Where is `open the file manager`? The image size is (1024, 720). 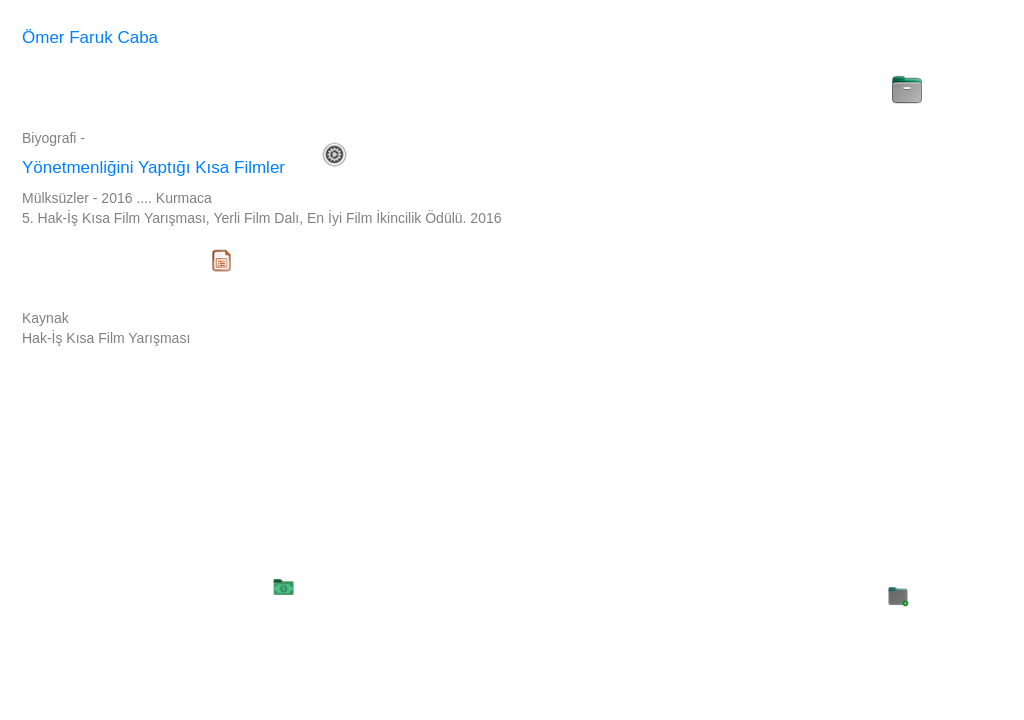 open the file manager is located at coordinates (907, 89).